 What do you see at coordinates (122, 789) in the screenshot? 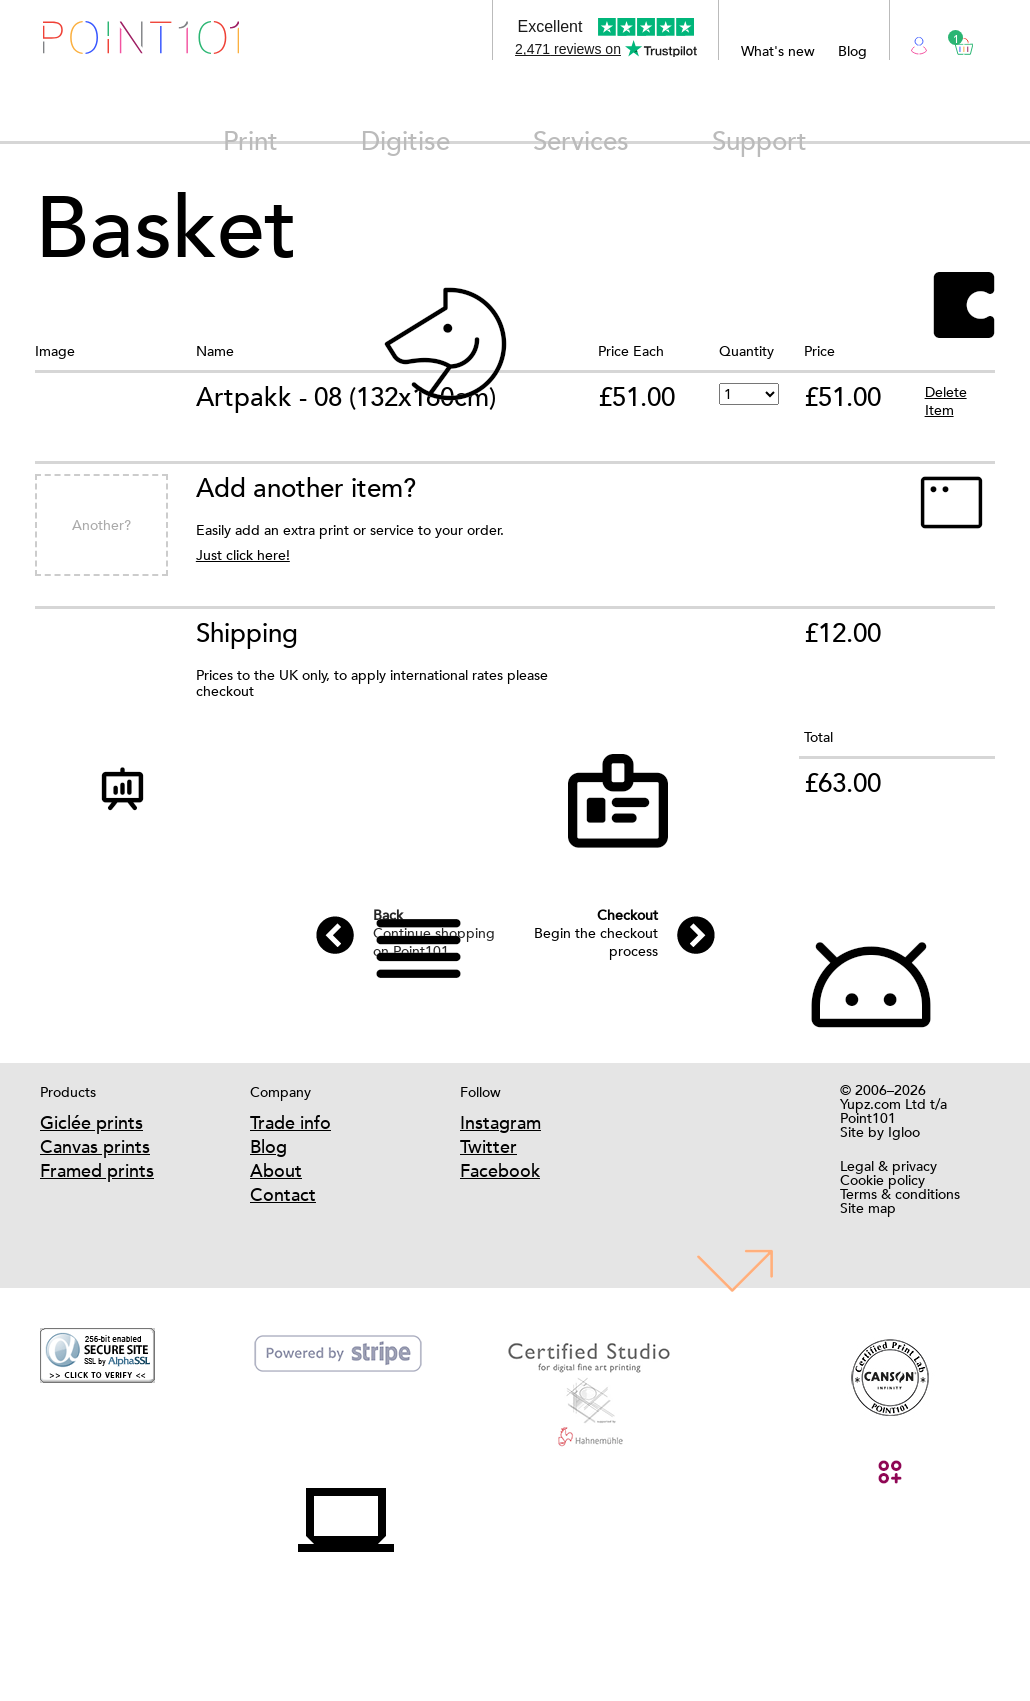
I see `view presentation with chart data` at bounding box center [122, 789].